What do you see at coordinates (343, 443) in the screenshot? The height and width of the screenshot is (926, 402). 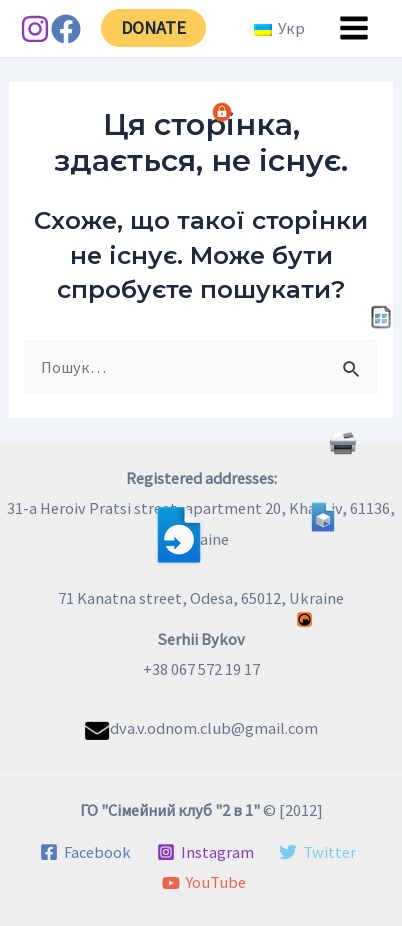 I see `browse network printers via SMB protocol` at bounding box center [343, 443].